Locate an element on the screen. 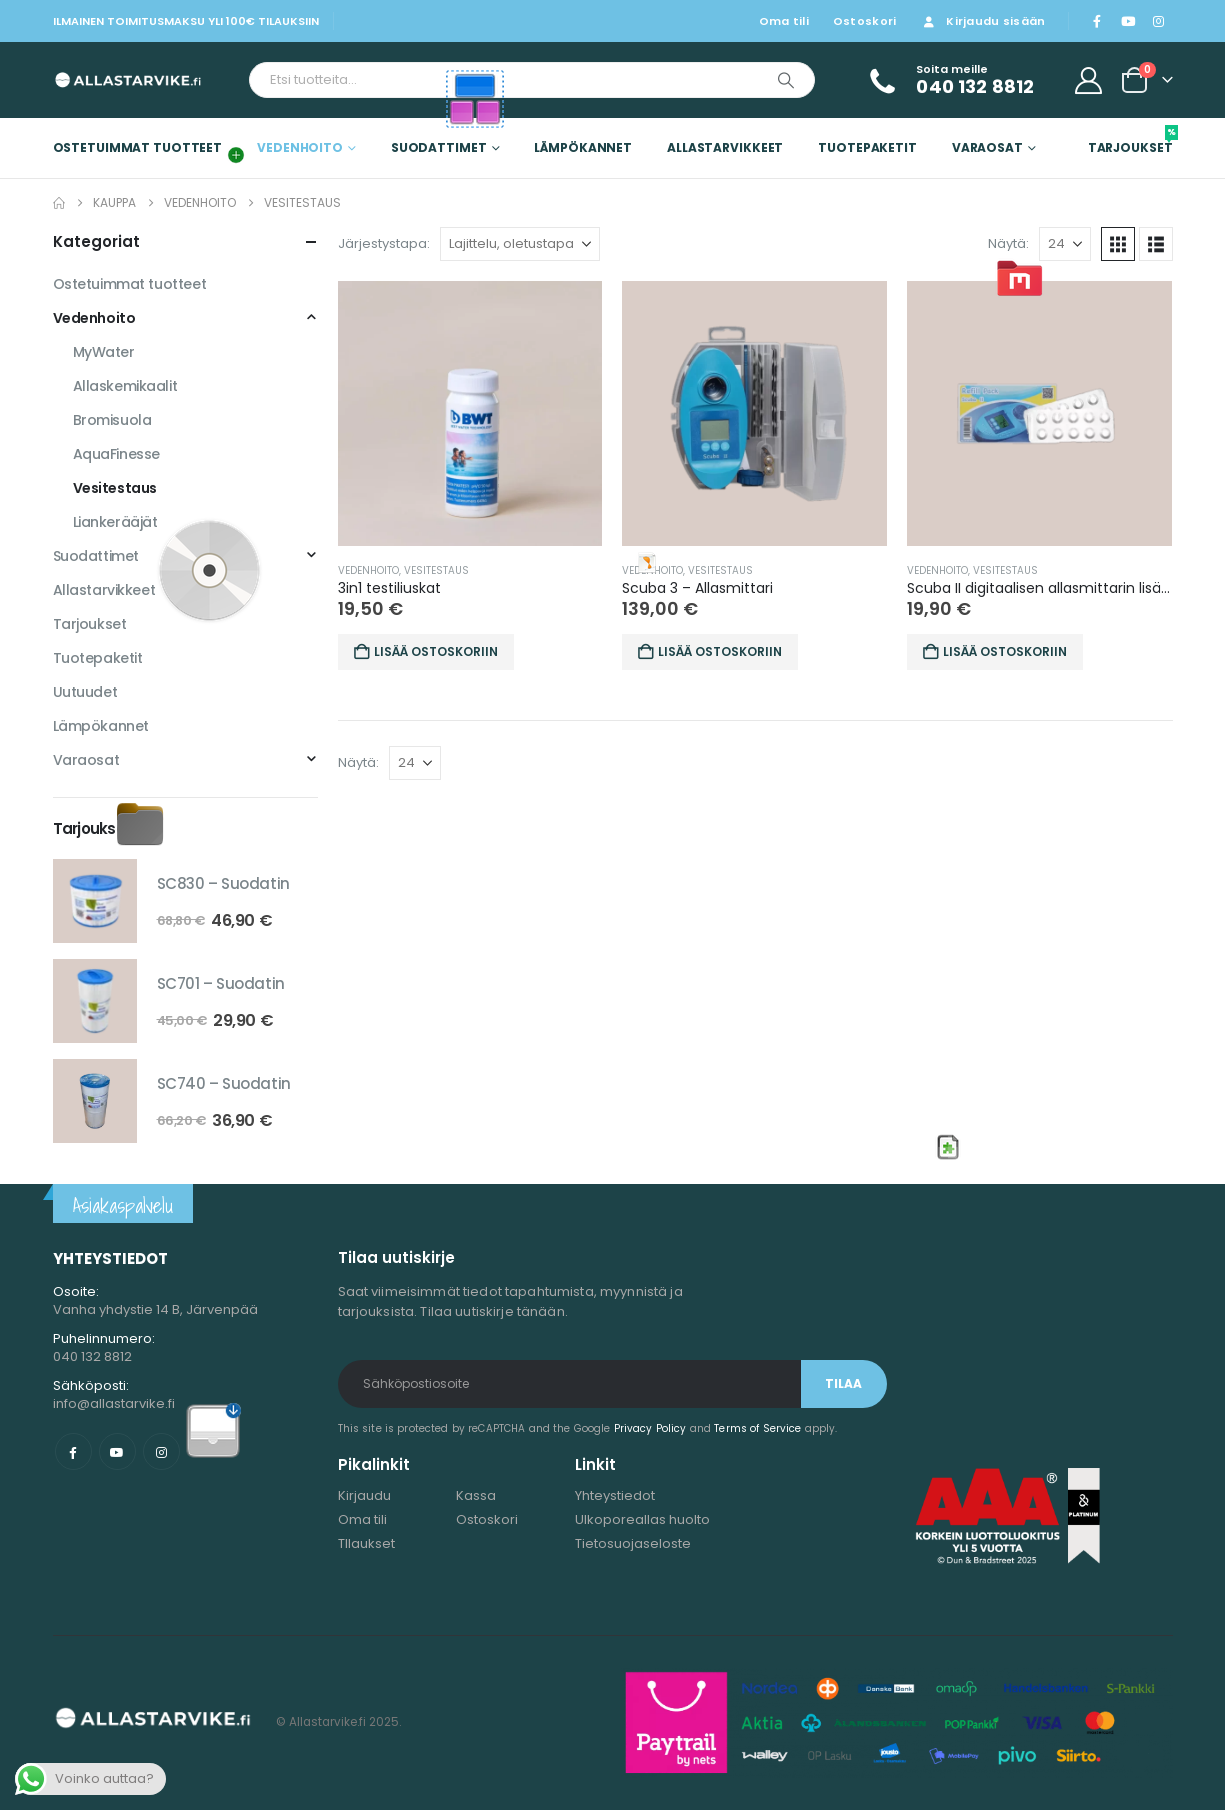  open a folder to view its contents is located at coordinates (140, 824).